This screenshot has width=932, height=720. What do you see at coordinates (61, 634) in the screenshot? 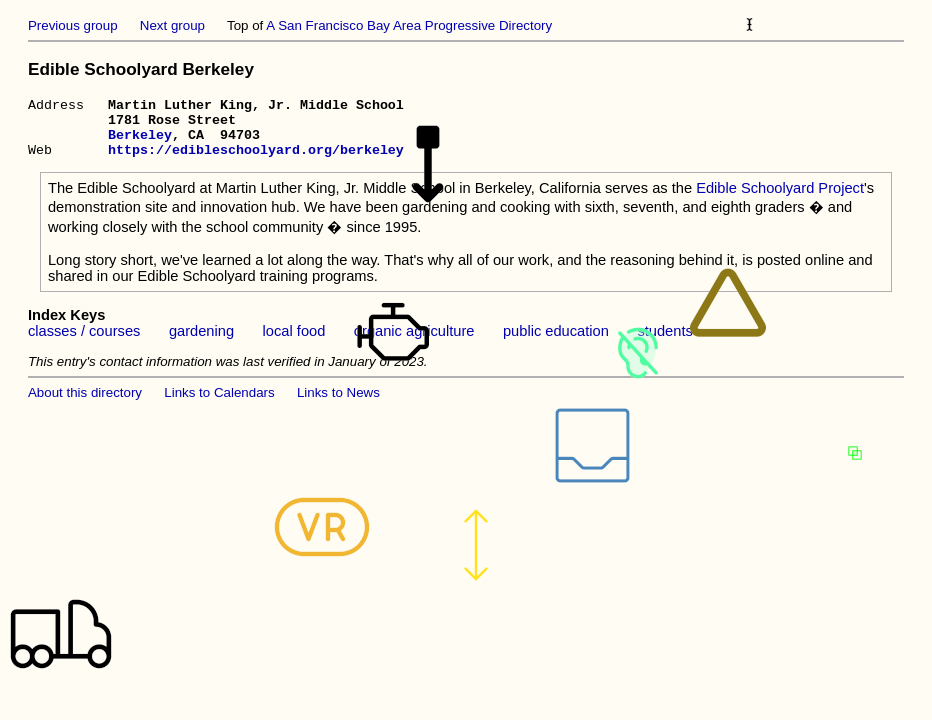
I see `track shipment or delivery status` at bounding box center [61, 634].